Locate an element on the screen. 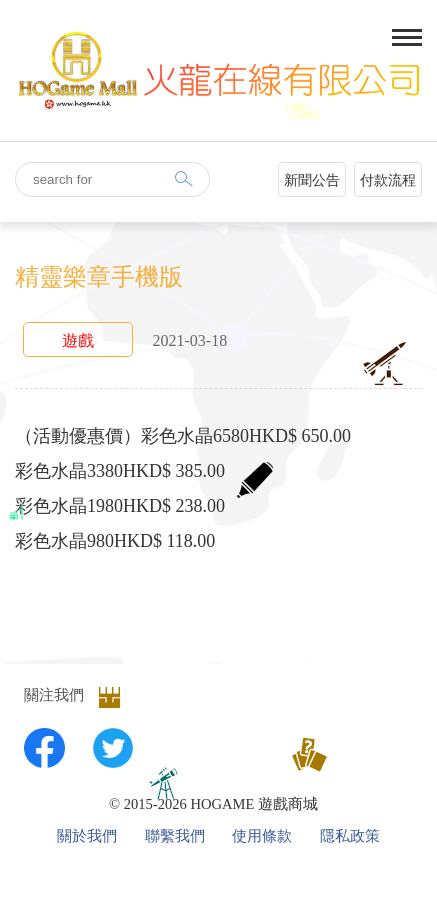  draw a random card from the deck is located at coordinates (309, 754).